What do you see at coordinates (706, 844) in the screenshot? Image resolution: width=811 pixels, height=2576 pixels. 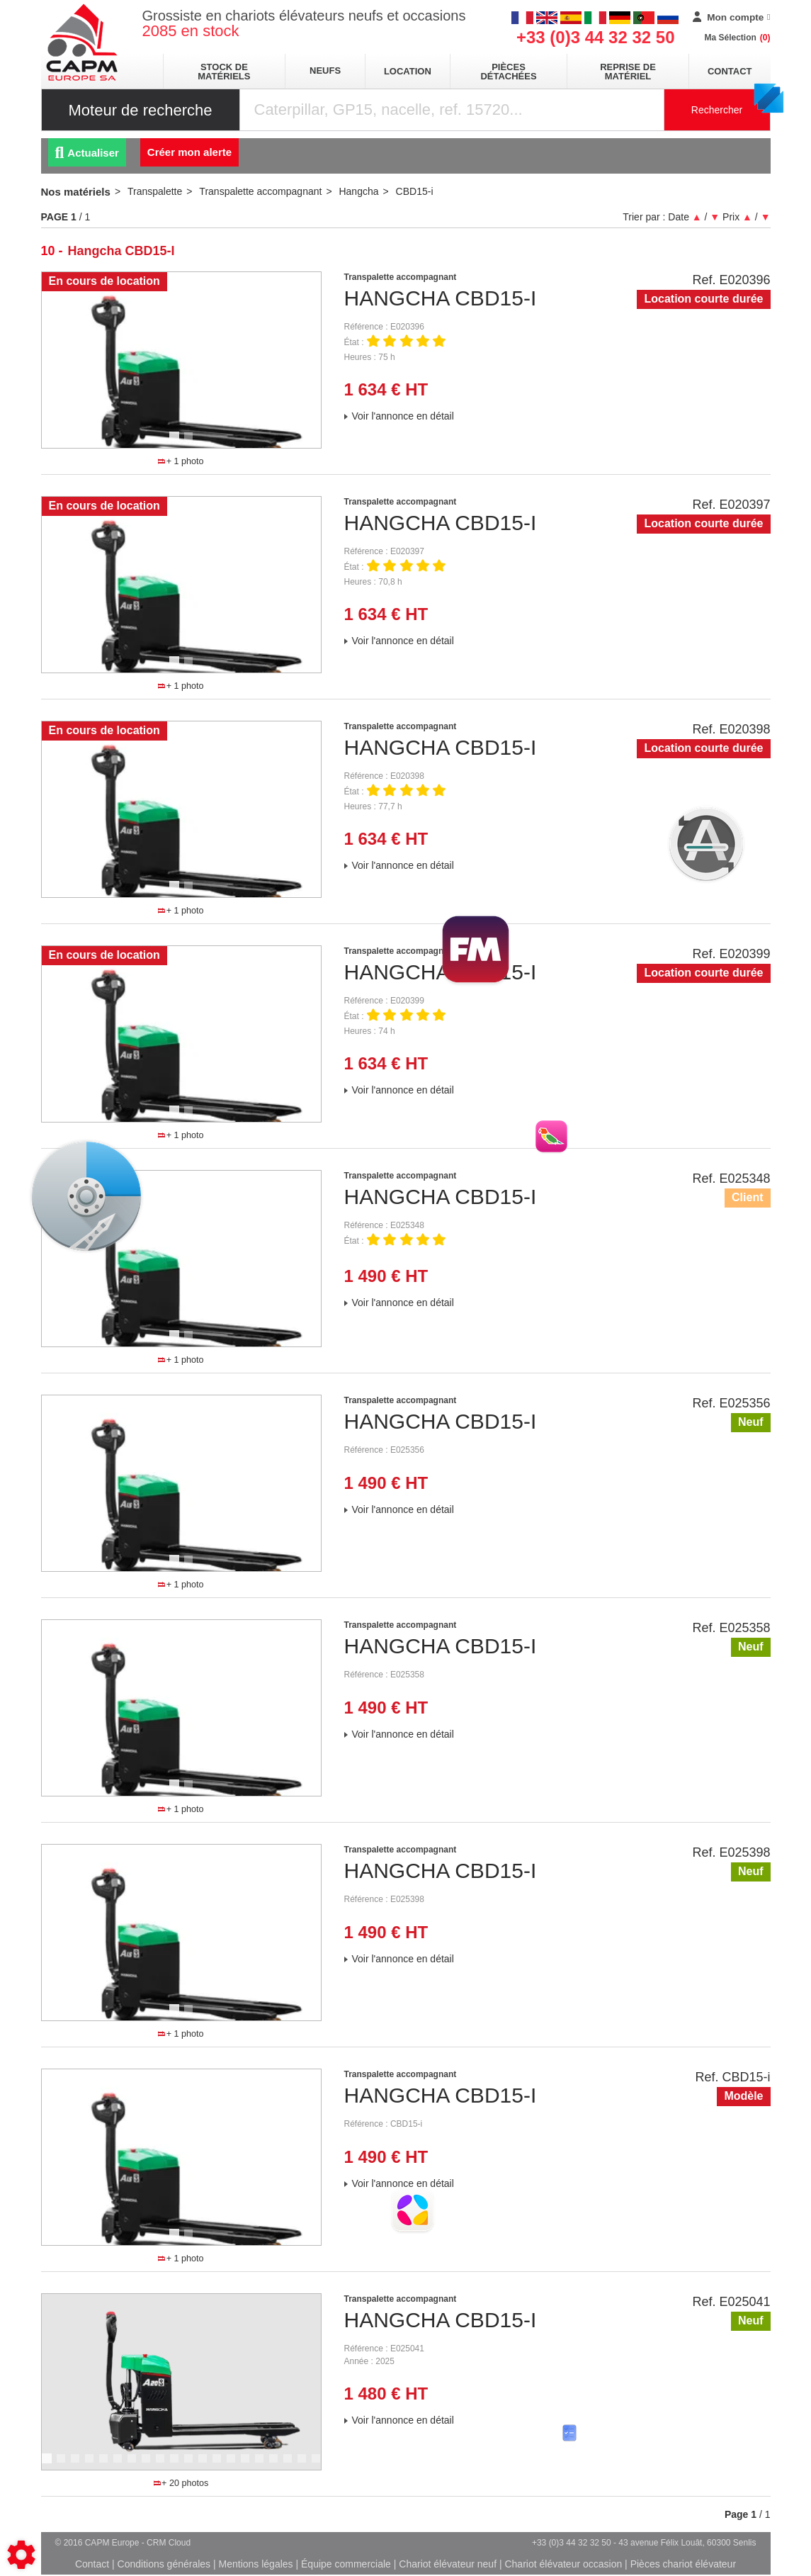 I see `check for available software updates` at bounding box center [706, 844].